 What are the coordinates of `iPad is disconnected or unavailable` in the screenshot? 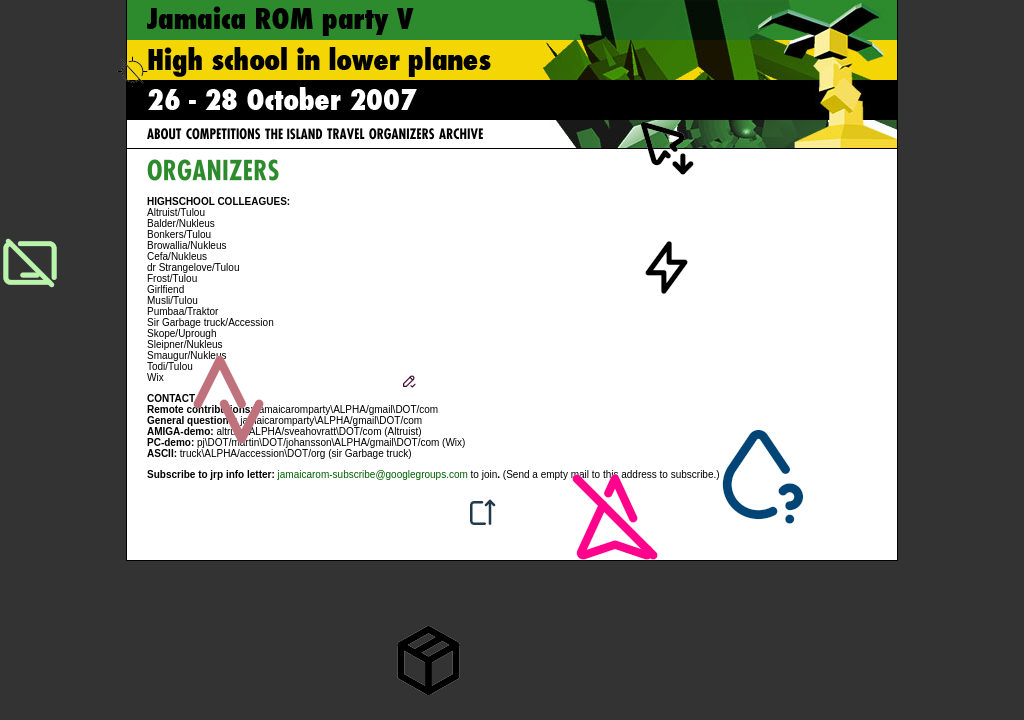 It's located at (30, 263).